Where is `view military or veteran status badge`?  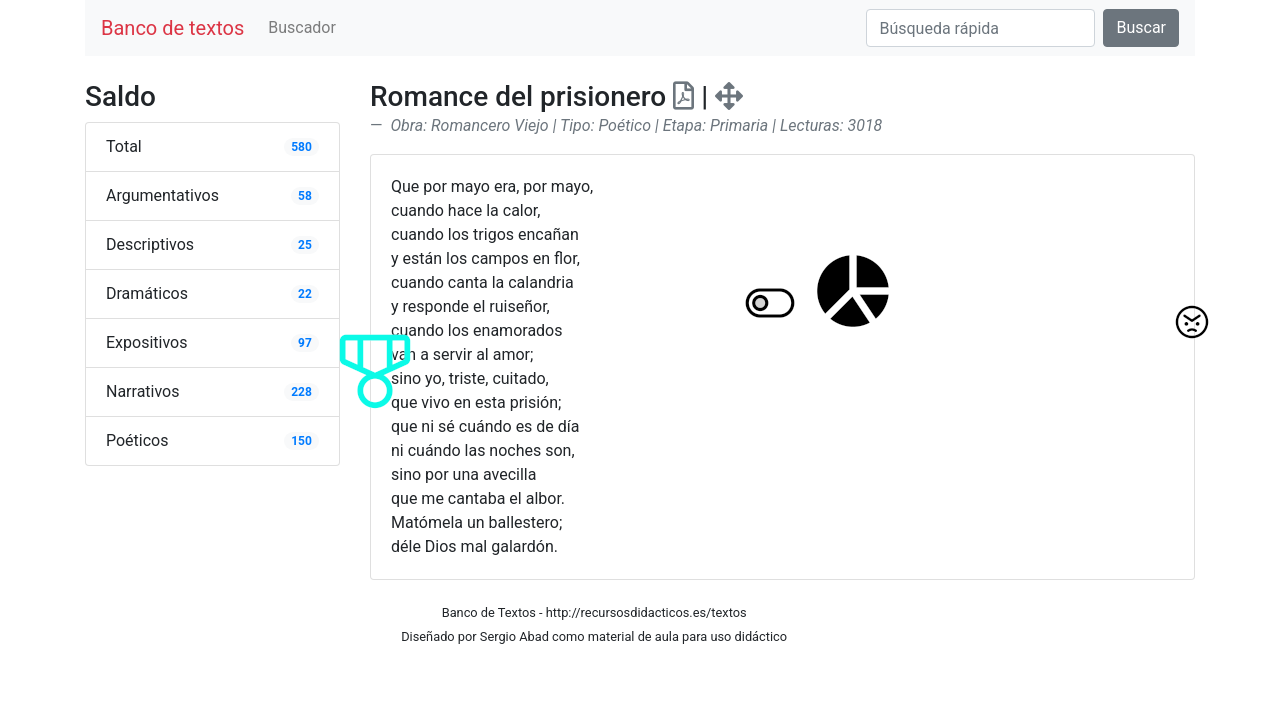 view military or veteran status badge is located at coordinates (375, 367).